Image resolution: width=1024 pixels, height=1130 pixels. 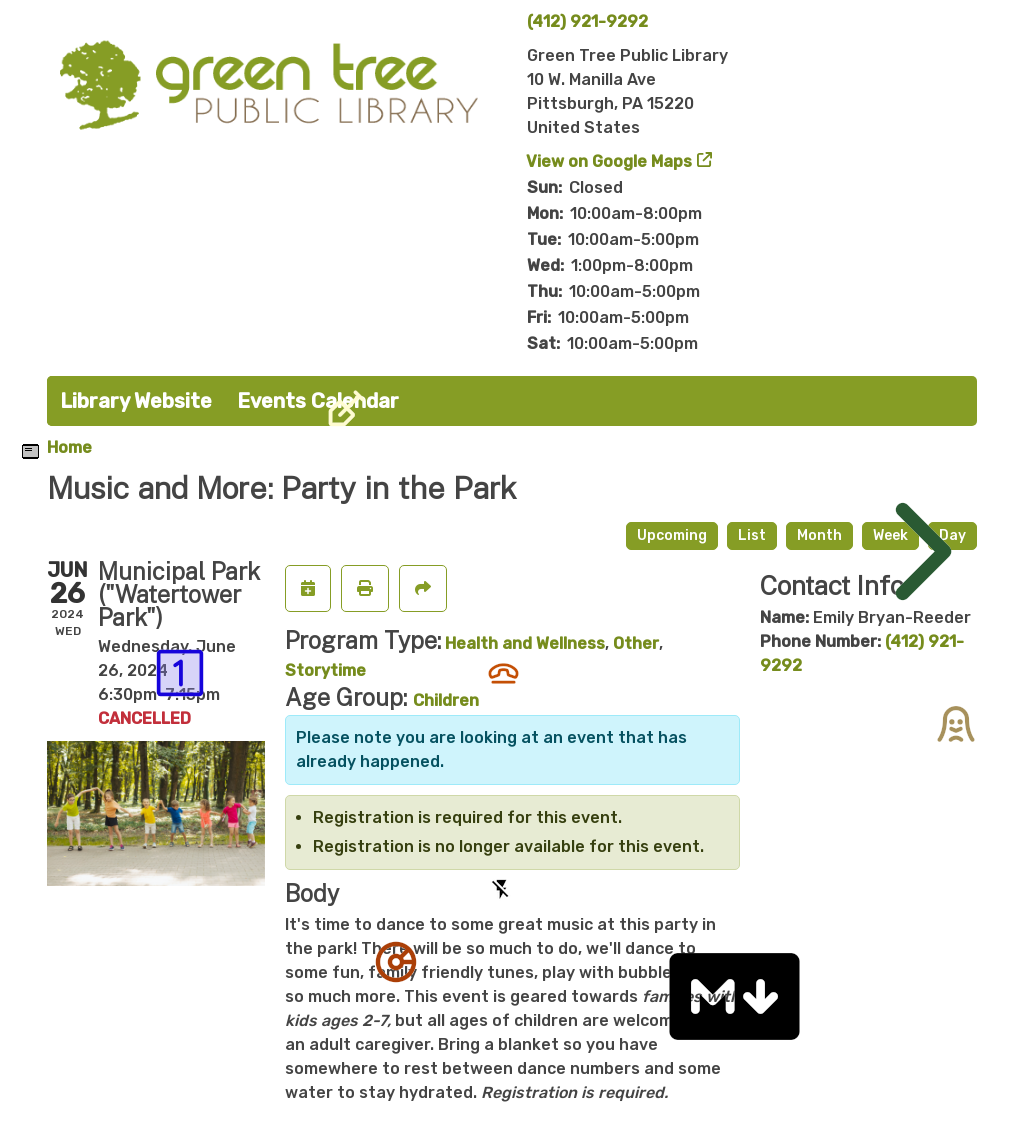 I want to click on view featured playlist, so click(x=30, y=451).